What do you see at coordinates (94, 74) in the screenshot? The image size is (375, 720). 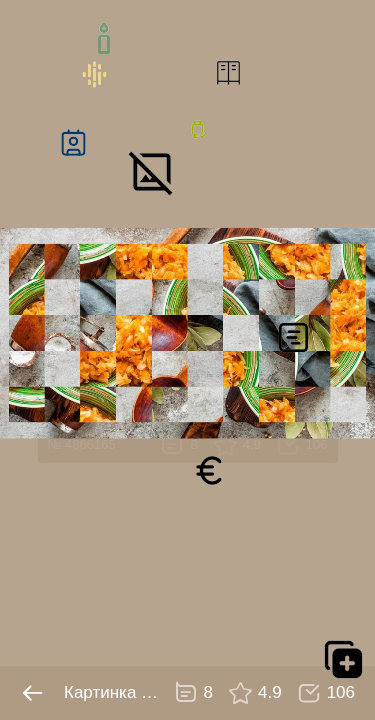 I see `open Google Podcasts` at bounding box center [94, 74].